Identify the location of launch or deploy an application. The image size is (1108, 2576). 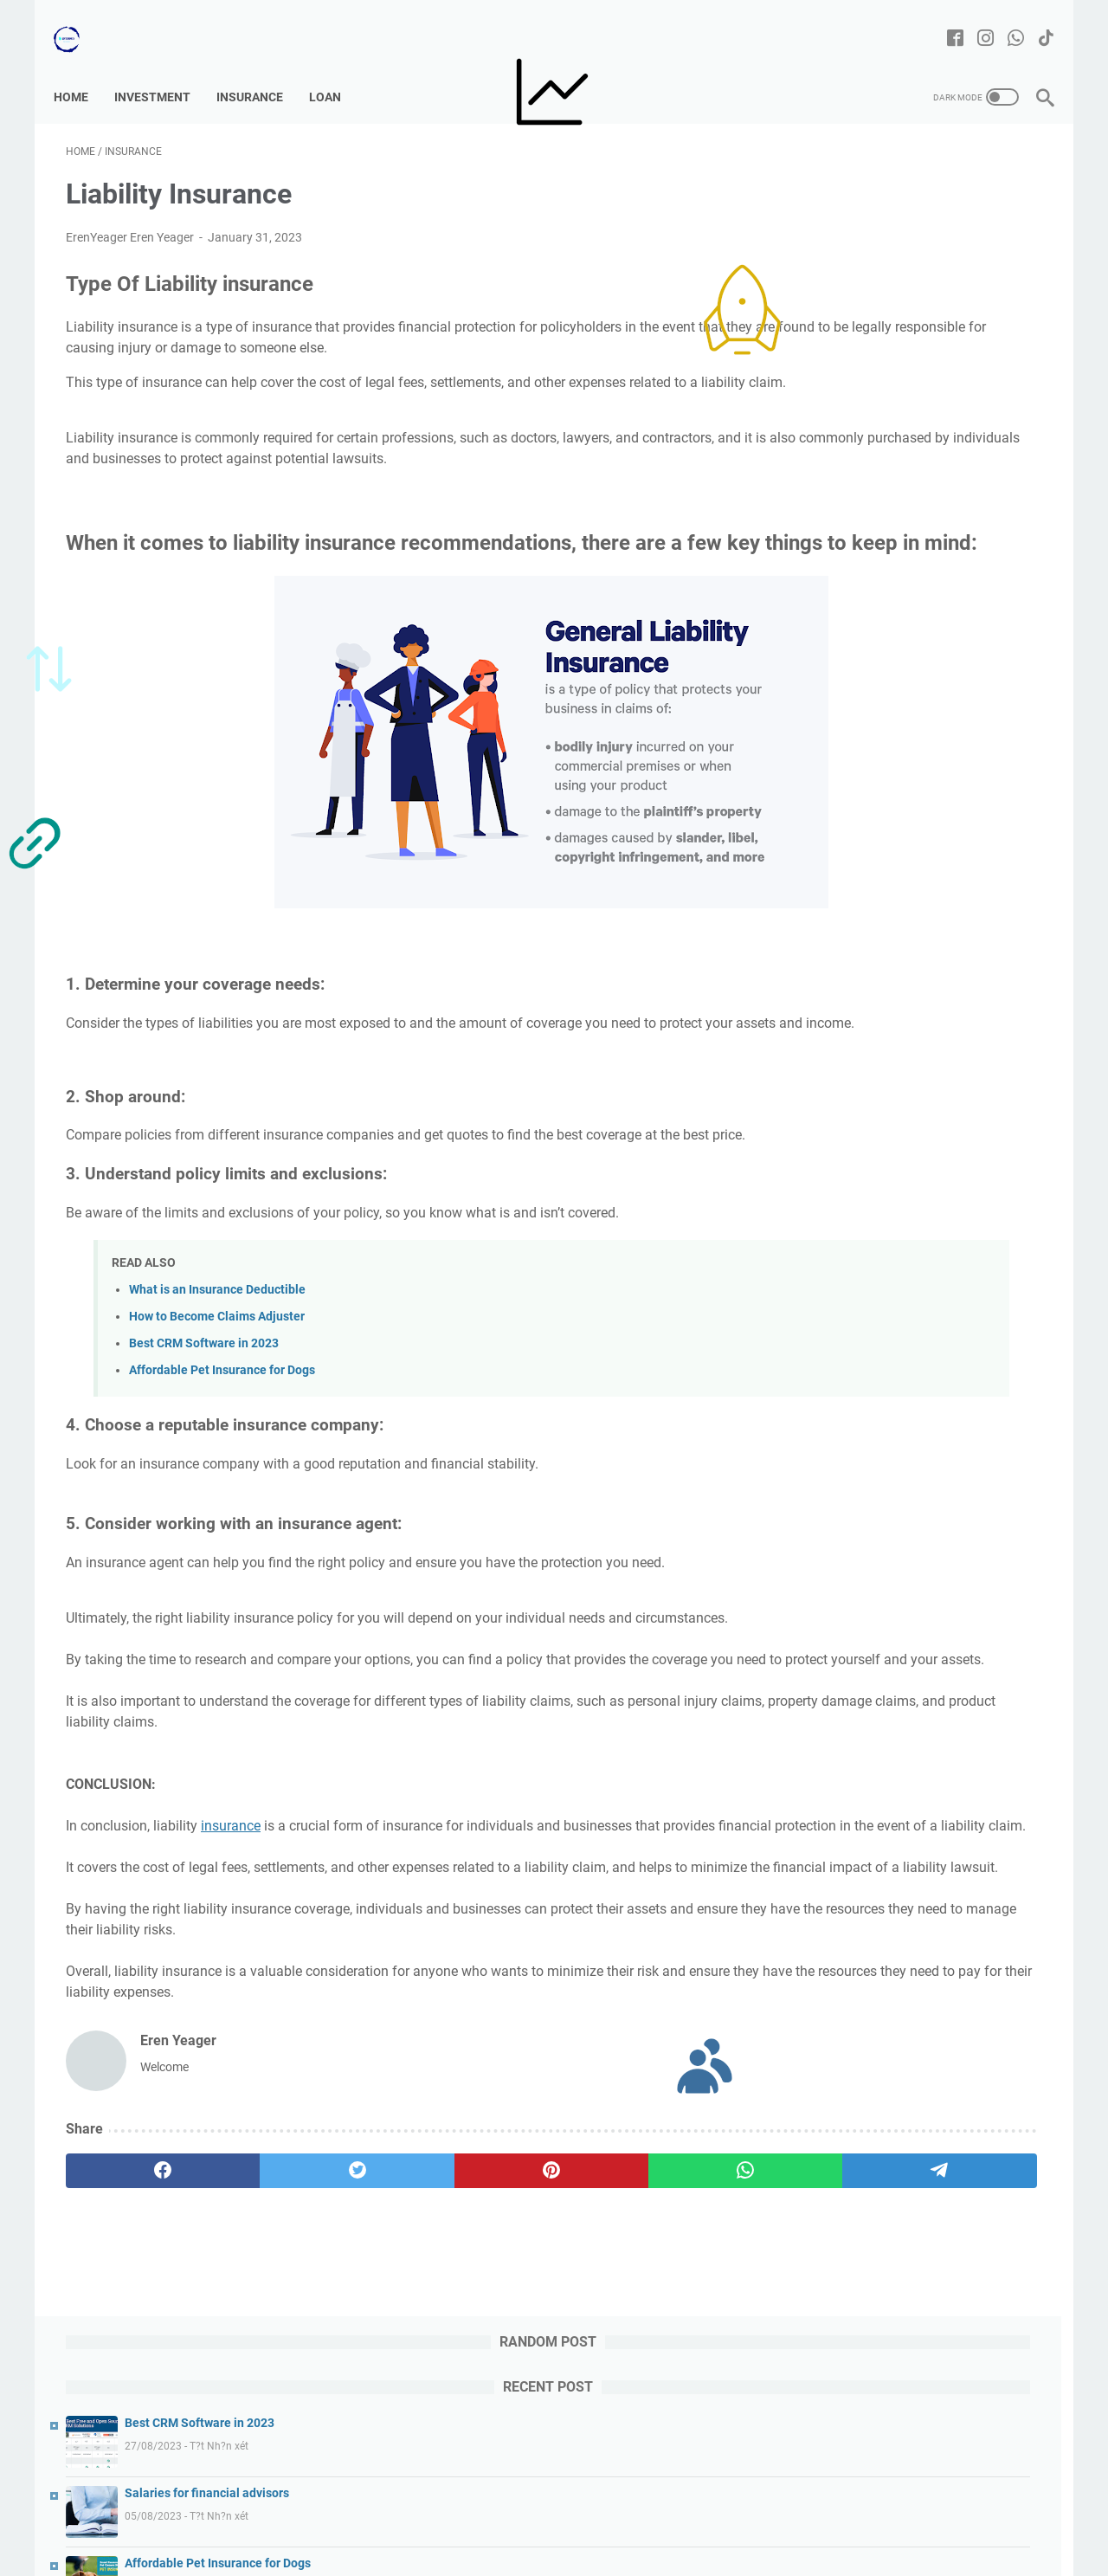
(742, 313).